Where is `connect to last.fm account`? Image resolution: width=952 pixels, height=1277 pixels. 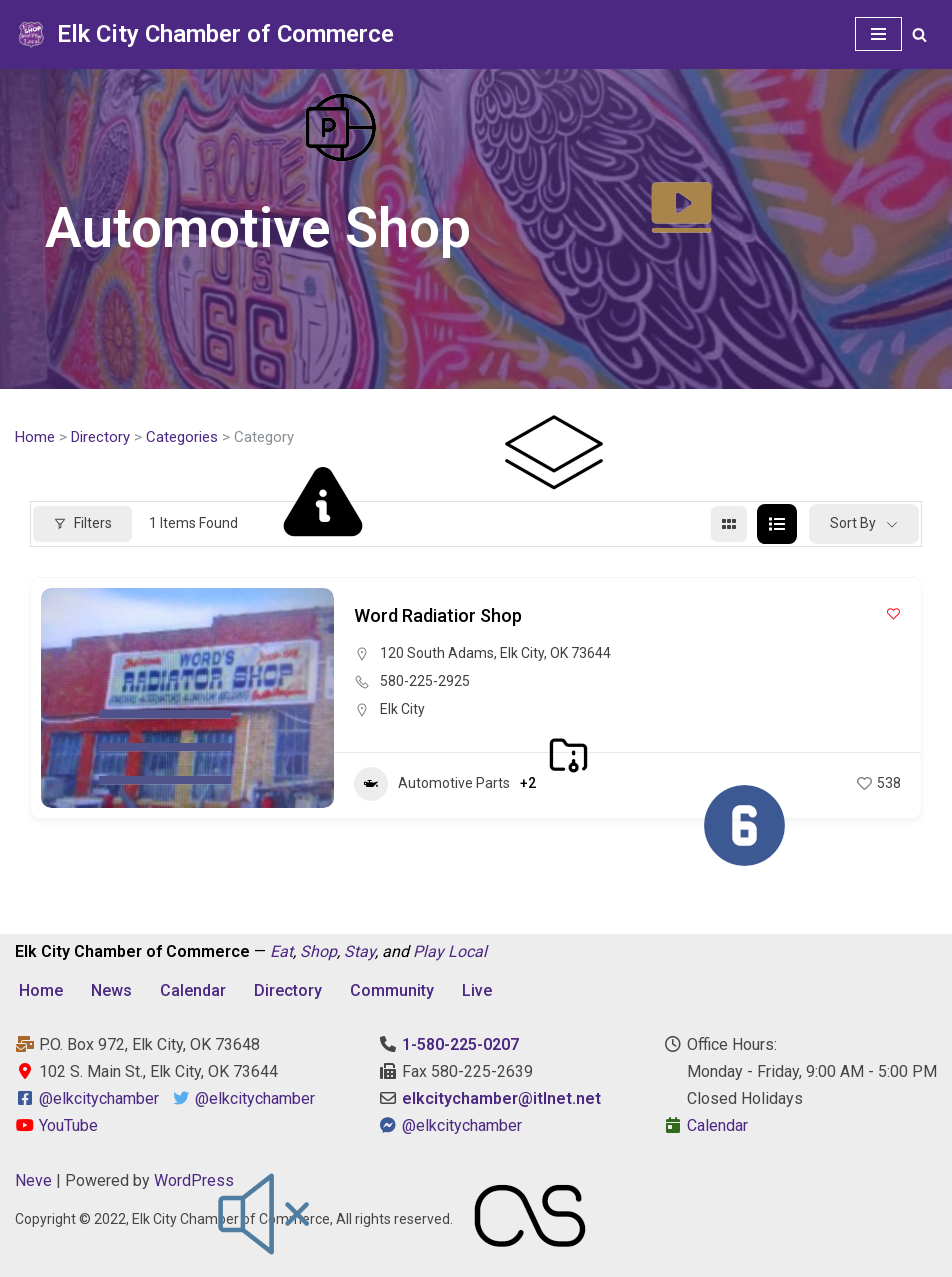
connect to last.fm account is located at coordinates (530, 1214).